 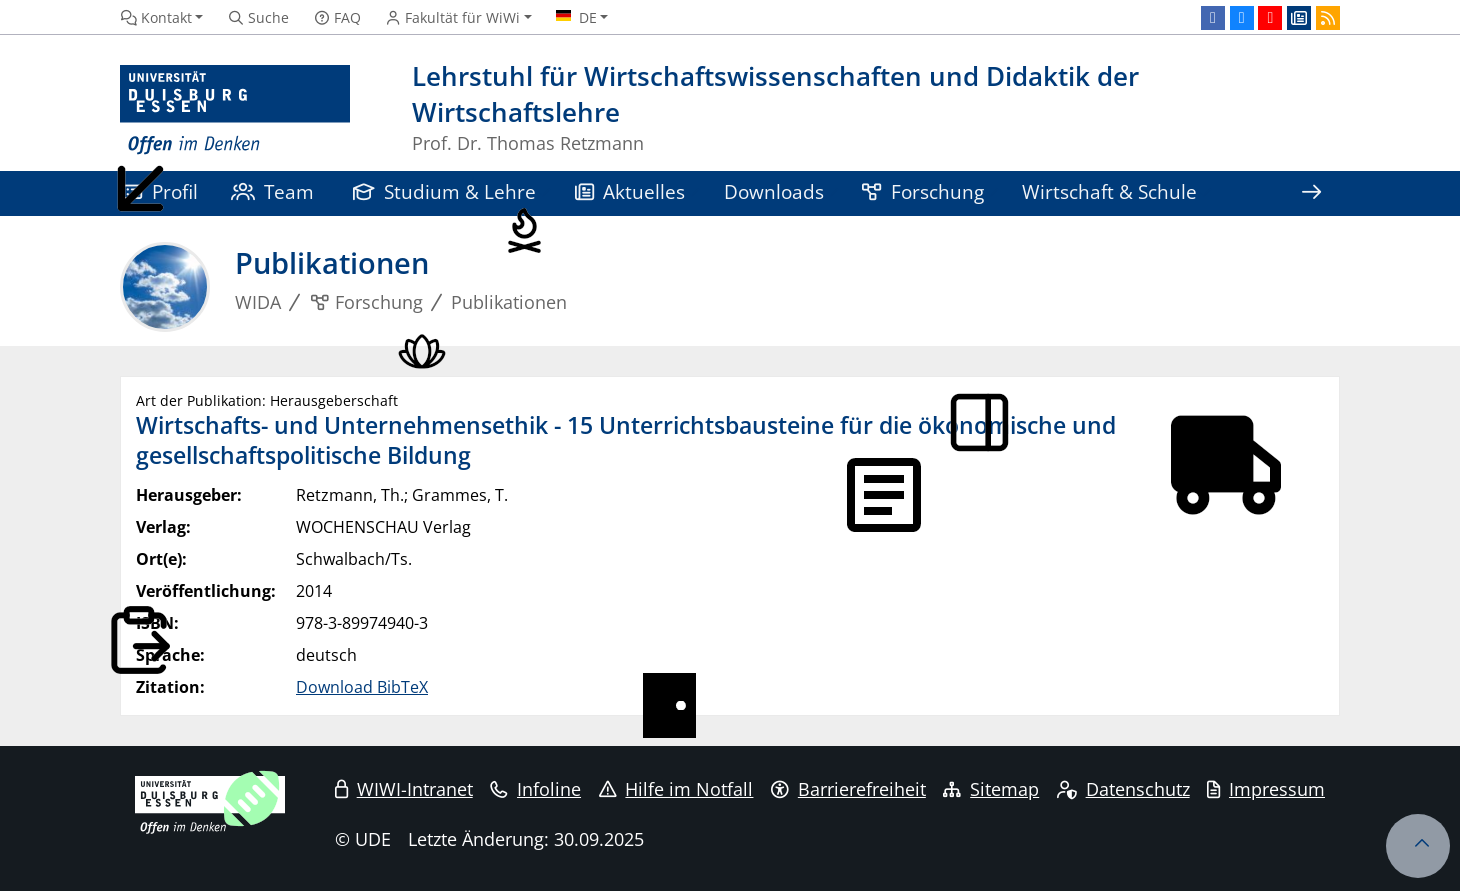 What do you see at coordinates (140, 188) in the screenshot?
I see `navigate to the bottom-left corner` at bounding box center [140, 188].